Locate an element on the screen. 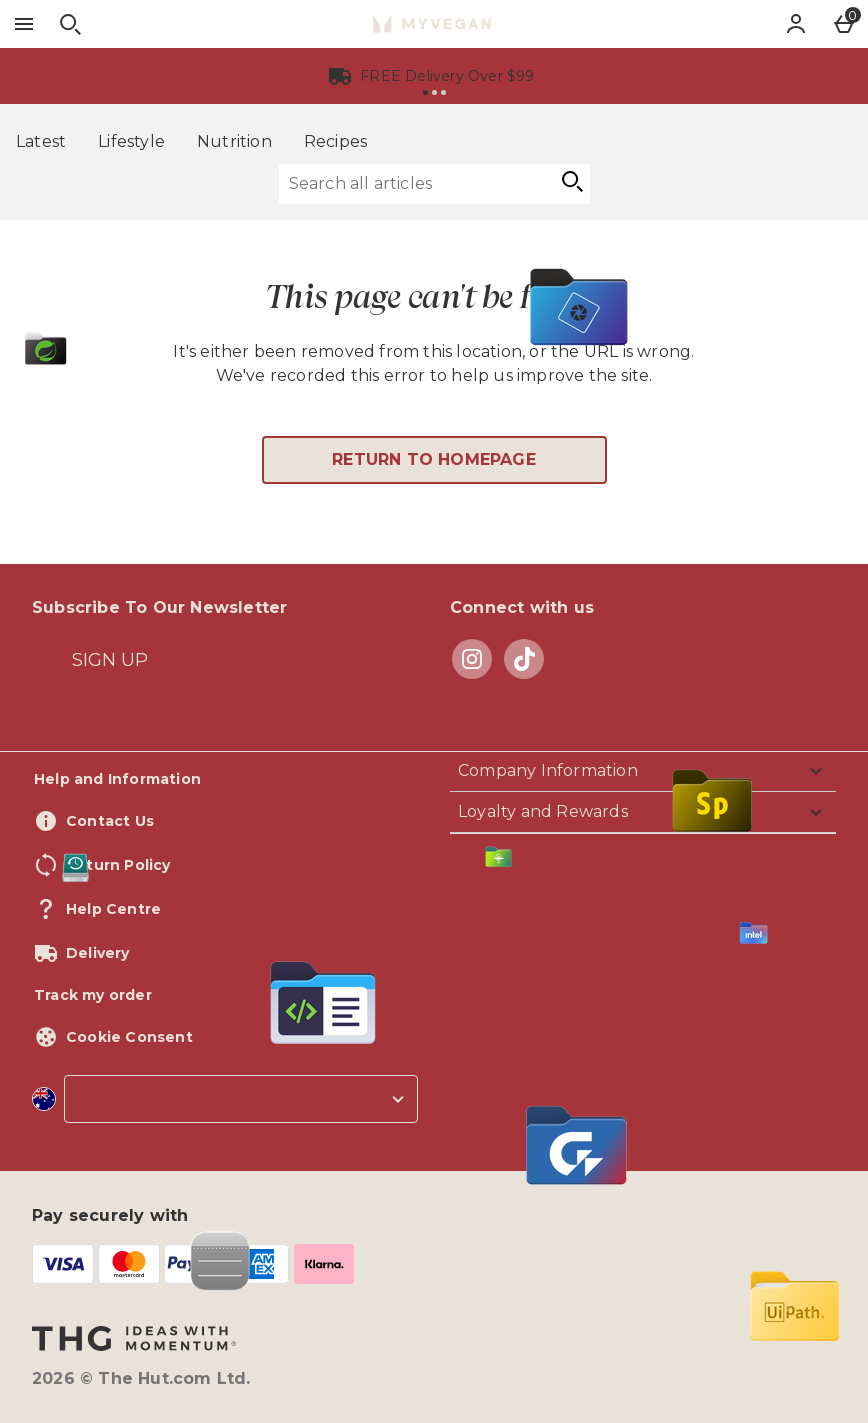 The height and width of the screenshot is (1423, 868). open spring framework project files is located at coordinates (45, 349).